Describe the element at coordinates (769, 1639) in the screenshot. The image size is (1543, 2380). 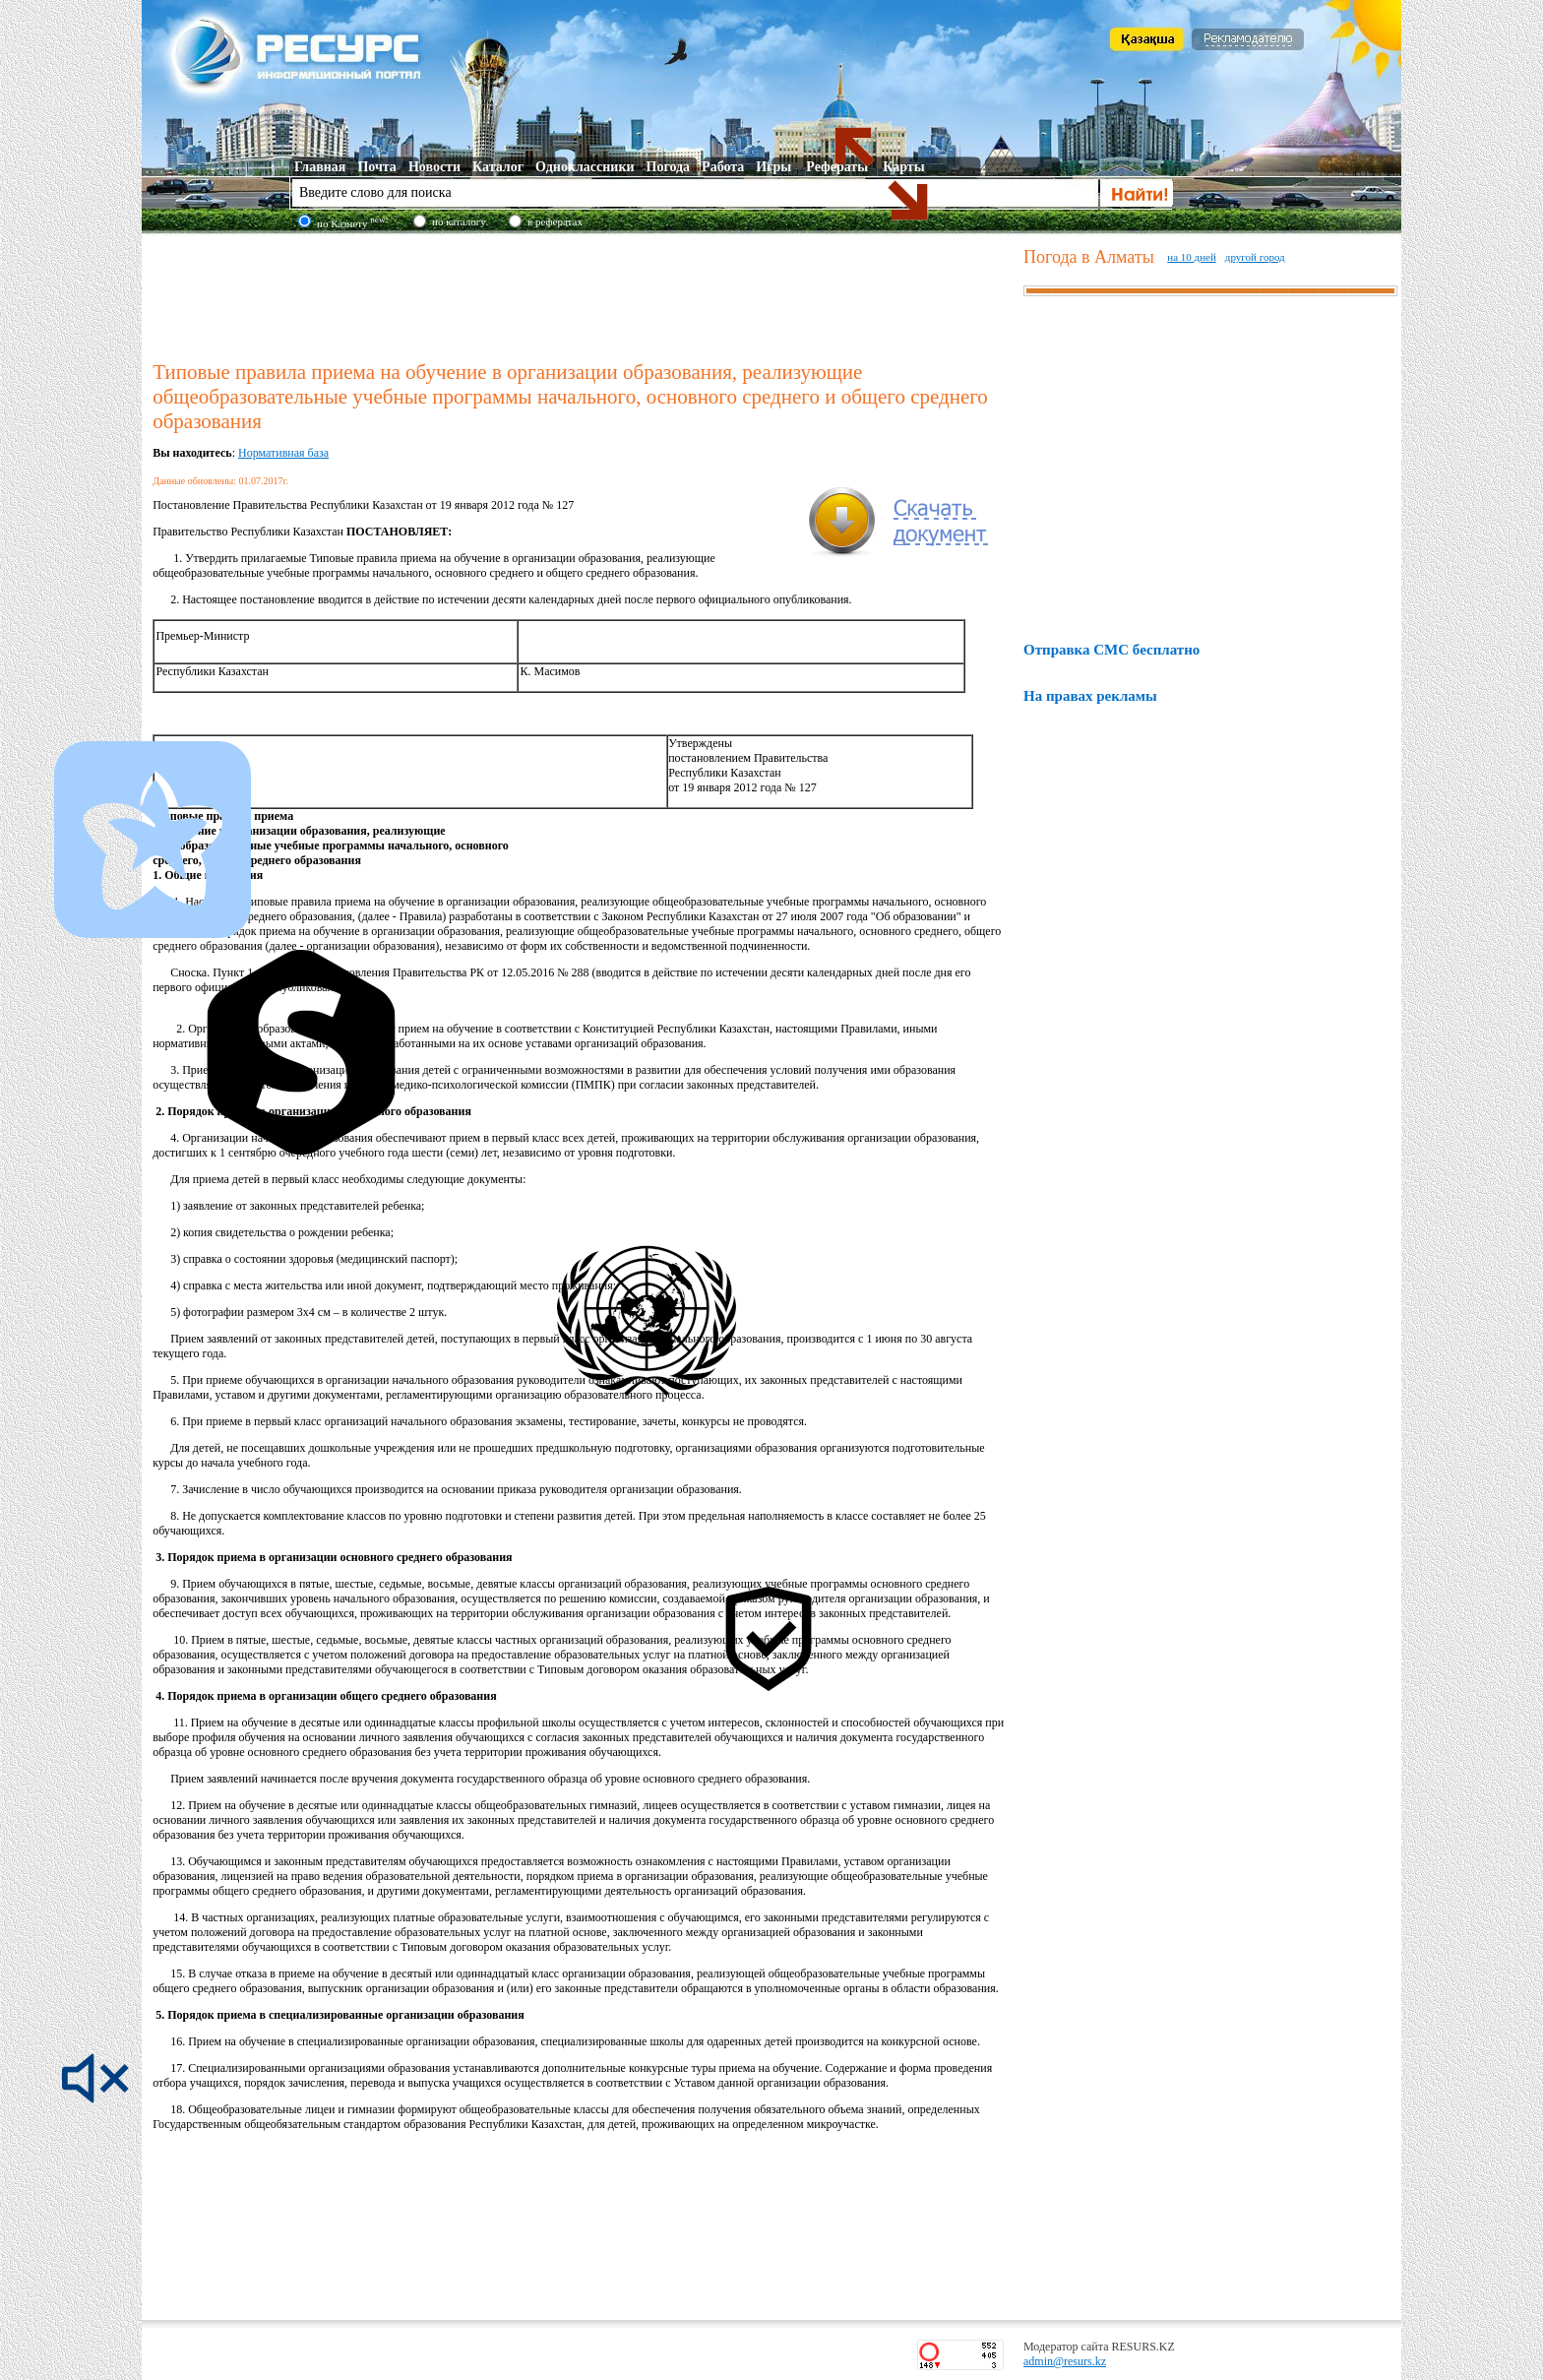
I see `indicates verified security or protection status` at that location.